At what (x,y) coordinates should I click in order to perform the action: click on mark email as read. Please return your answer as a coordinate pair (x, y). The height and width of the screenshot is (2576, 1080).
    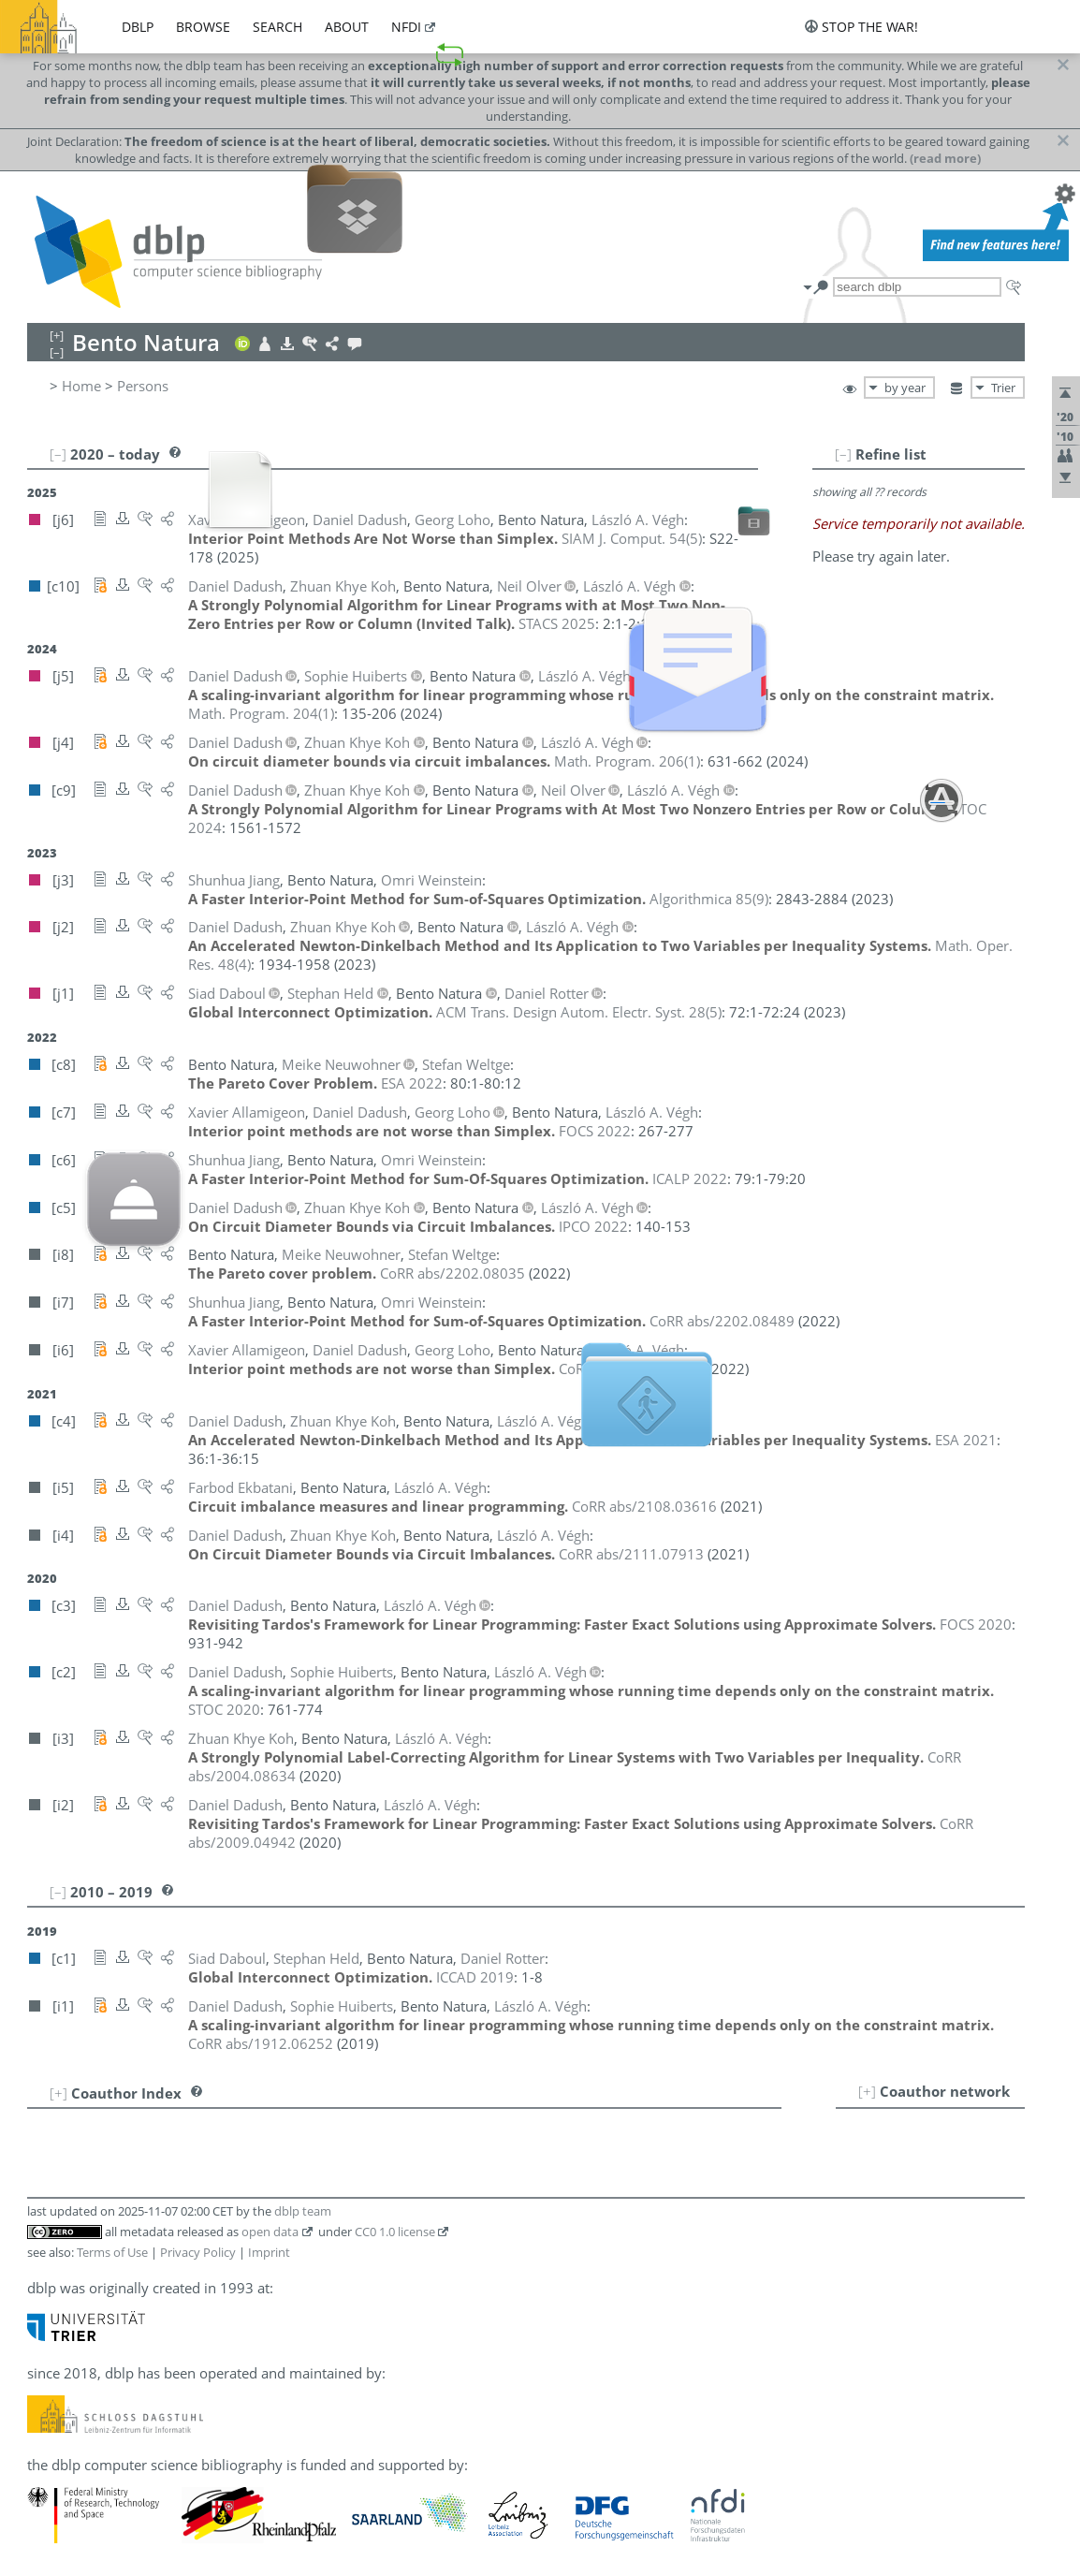
    Looking at the image, I should click on (697, 677).